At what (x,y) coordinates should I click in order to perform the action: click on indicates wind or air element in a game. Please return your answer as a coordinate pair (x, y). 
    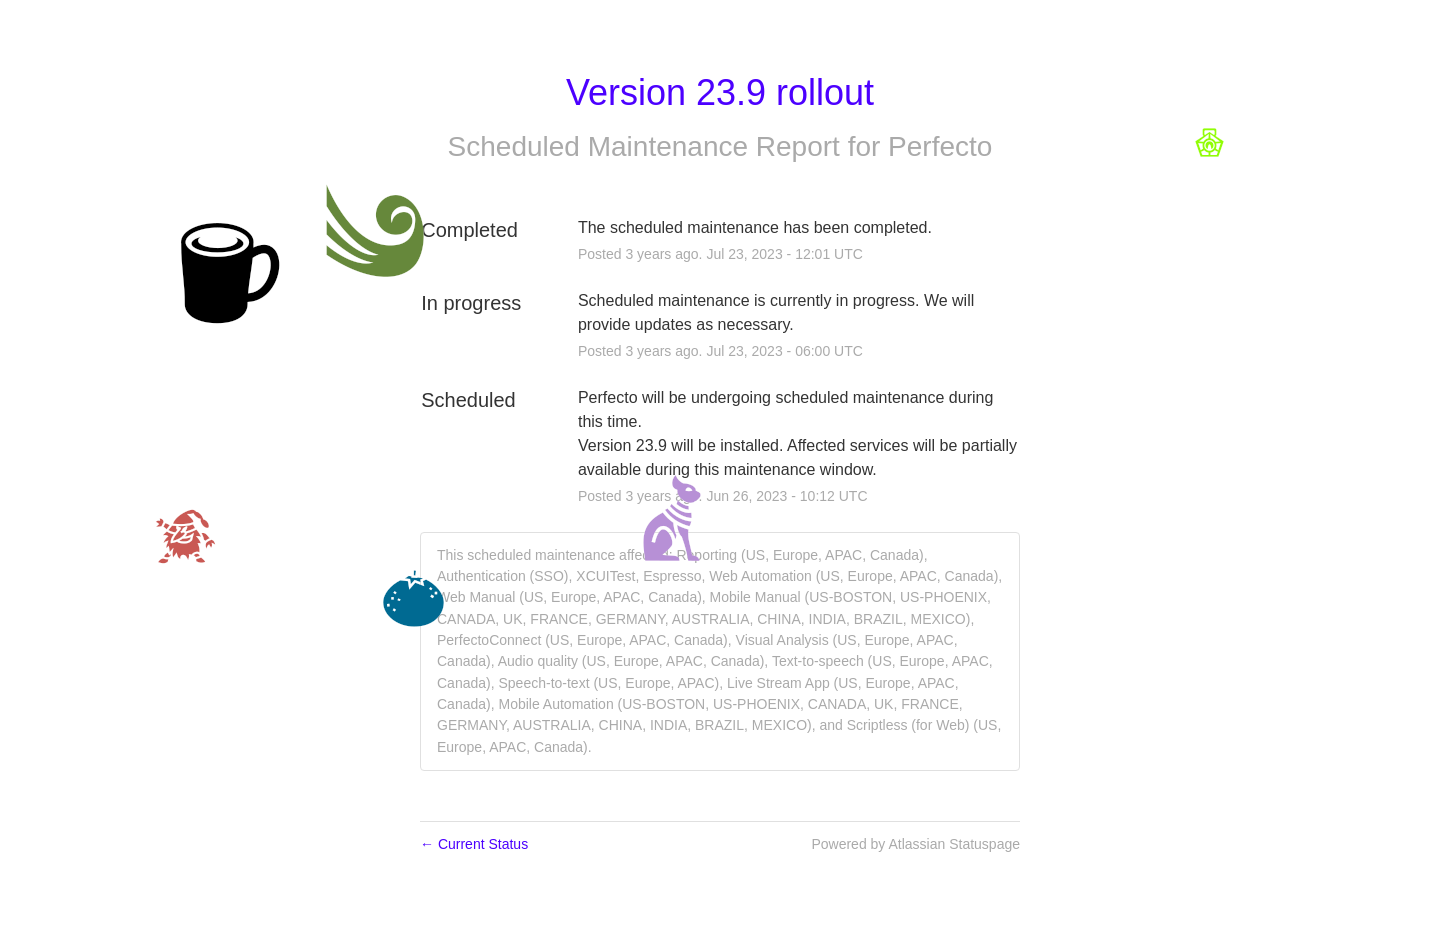
    Looking at the image, I should click on (375, 232).